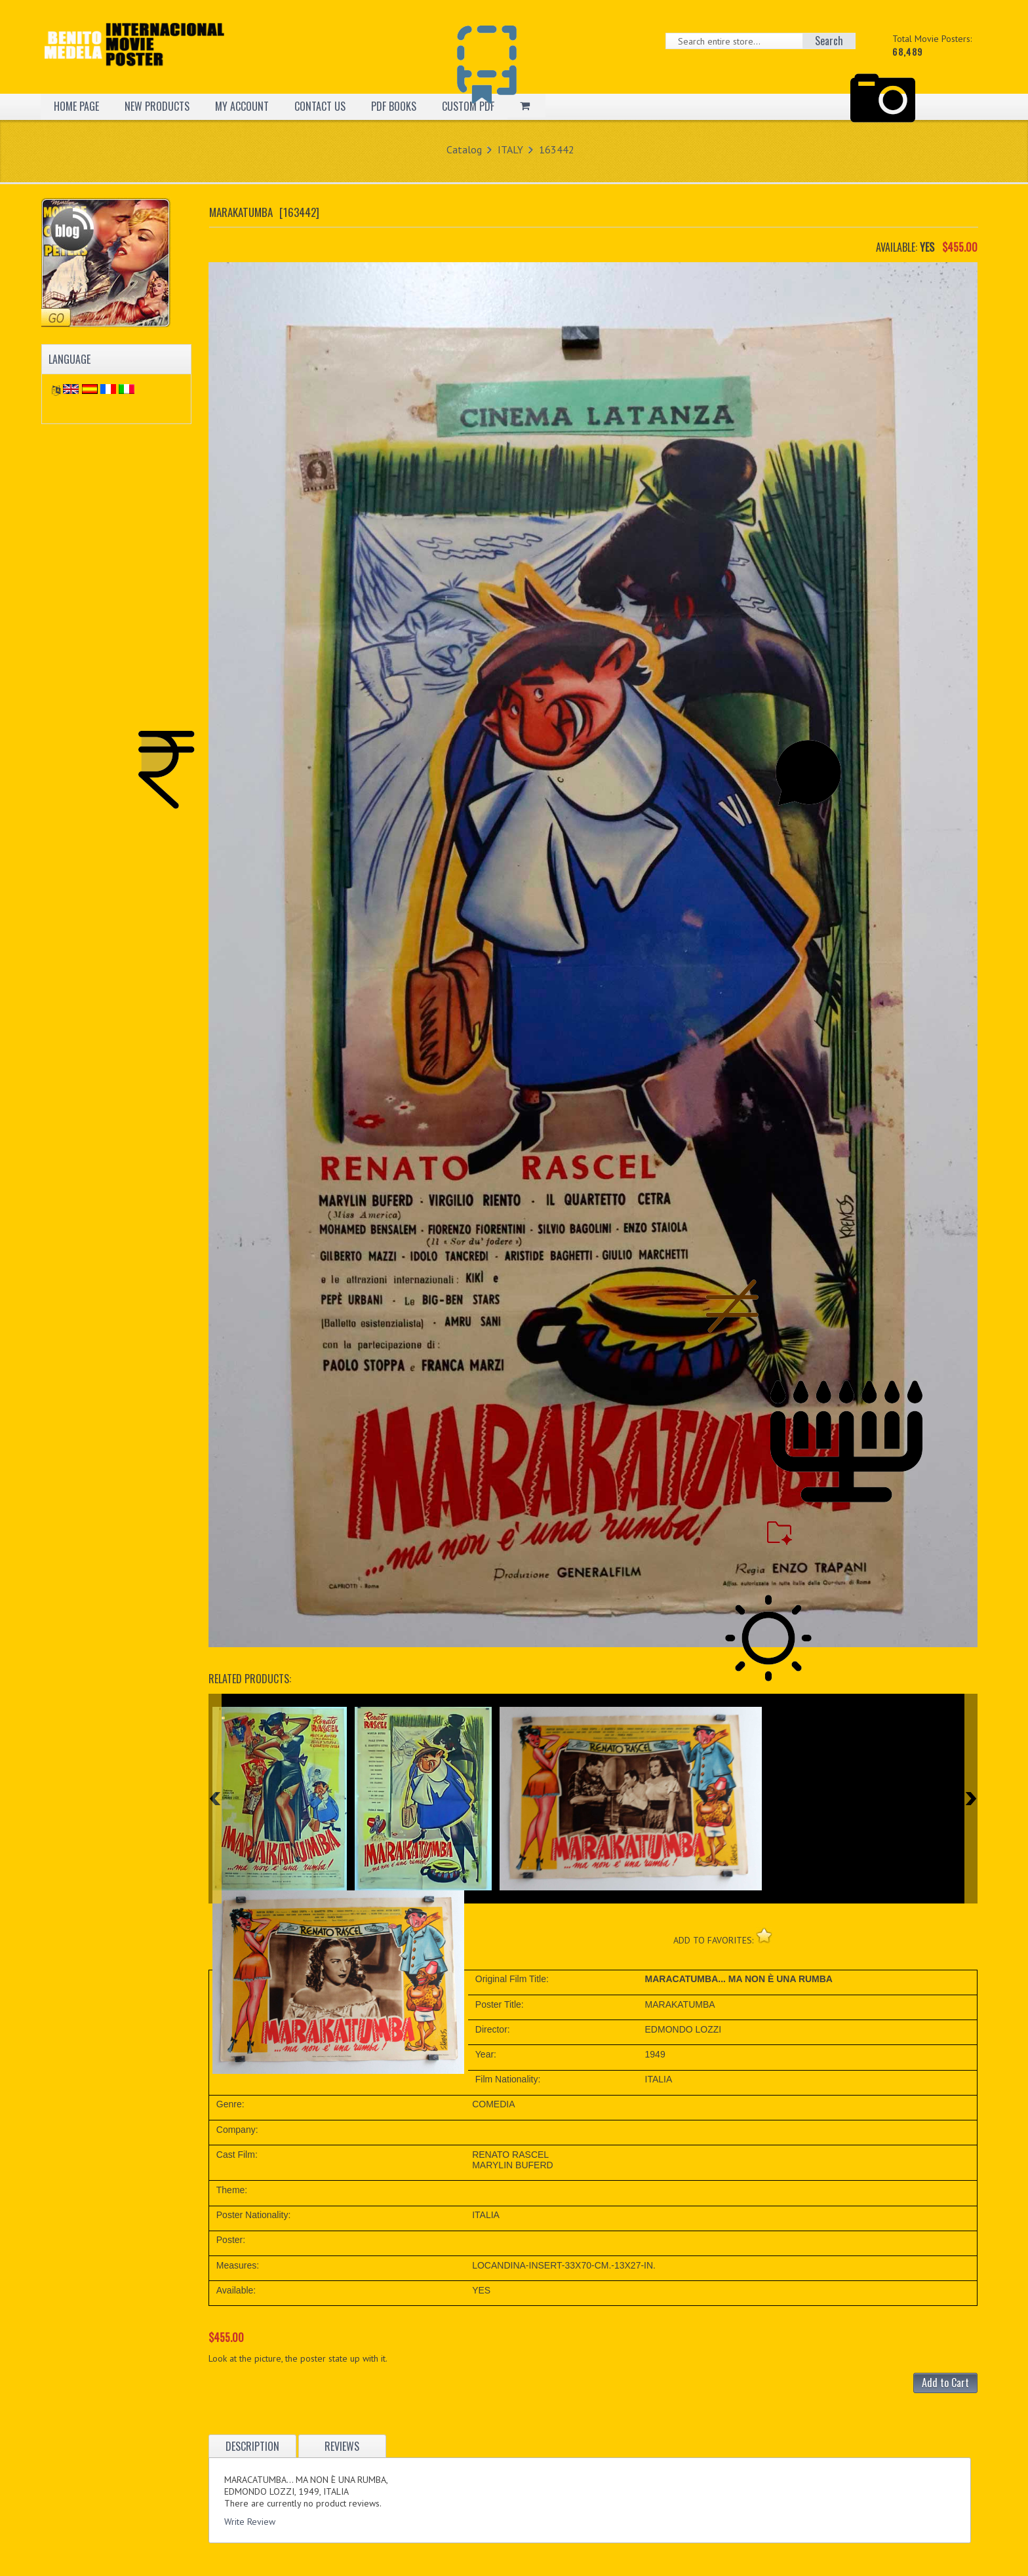 Image resolution: width=1028 pixels, height=2576 pixels. I want to click on take a photo or capture image, so click(882, 98).